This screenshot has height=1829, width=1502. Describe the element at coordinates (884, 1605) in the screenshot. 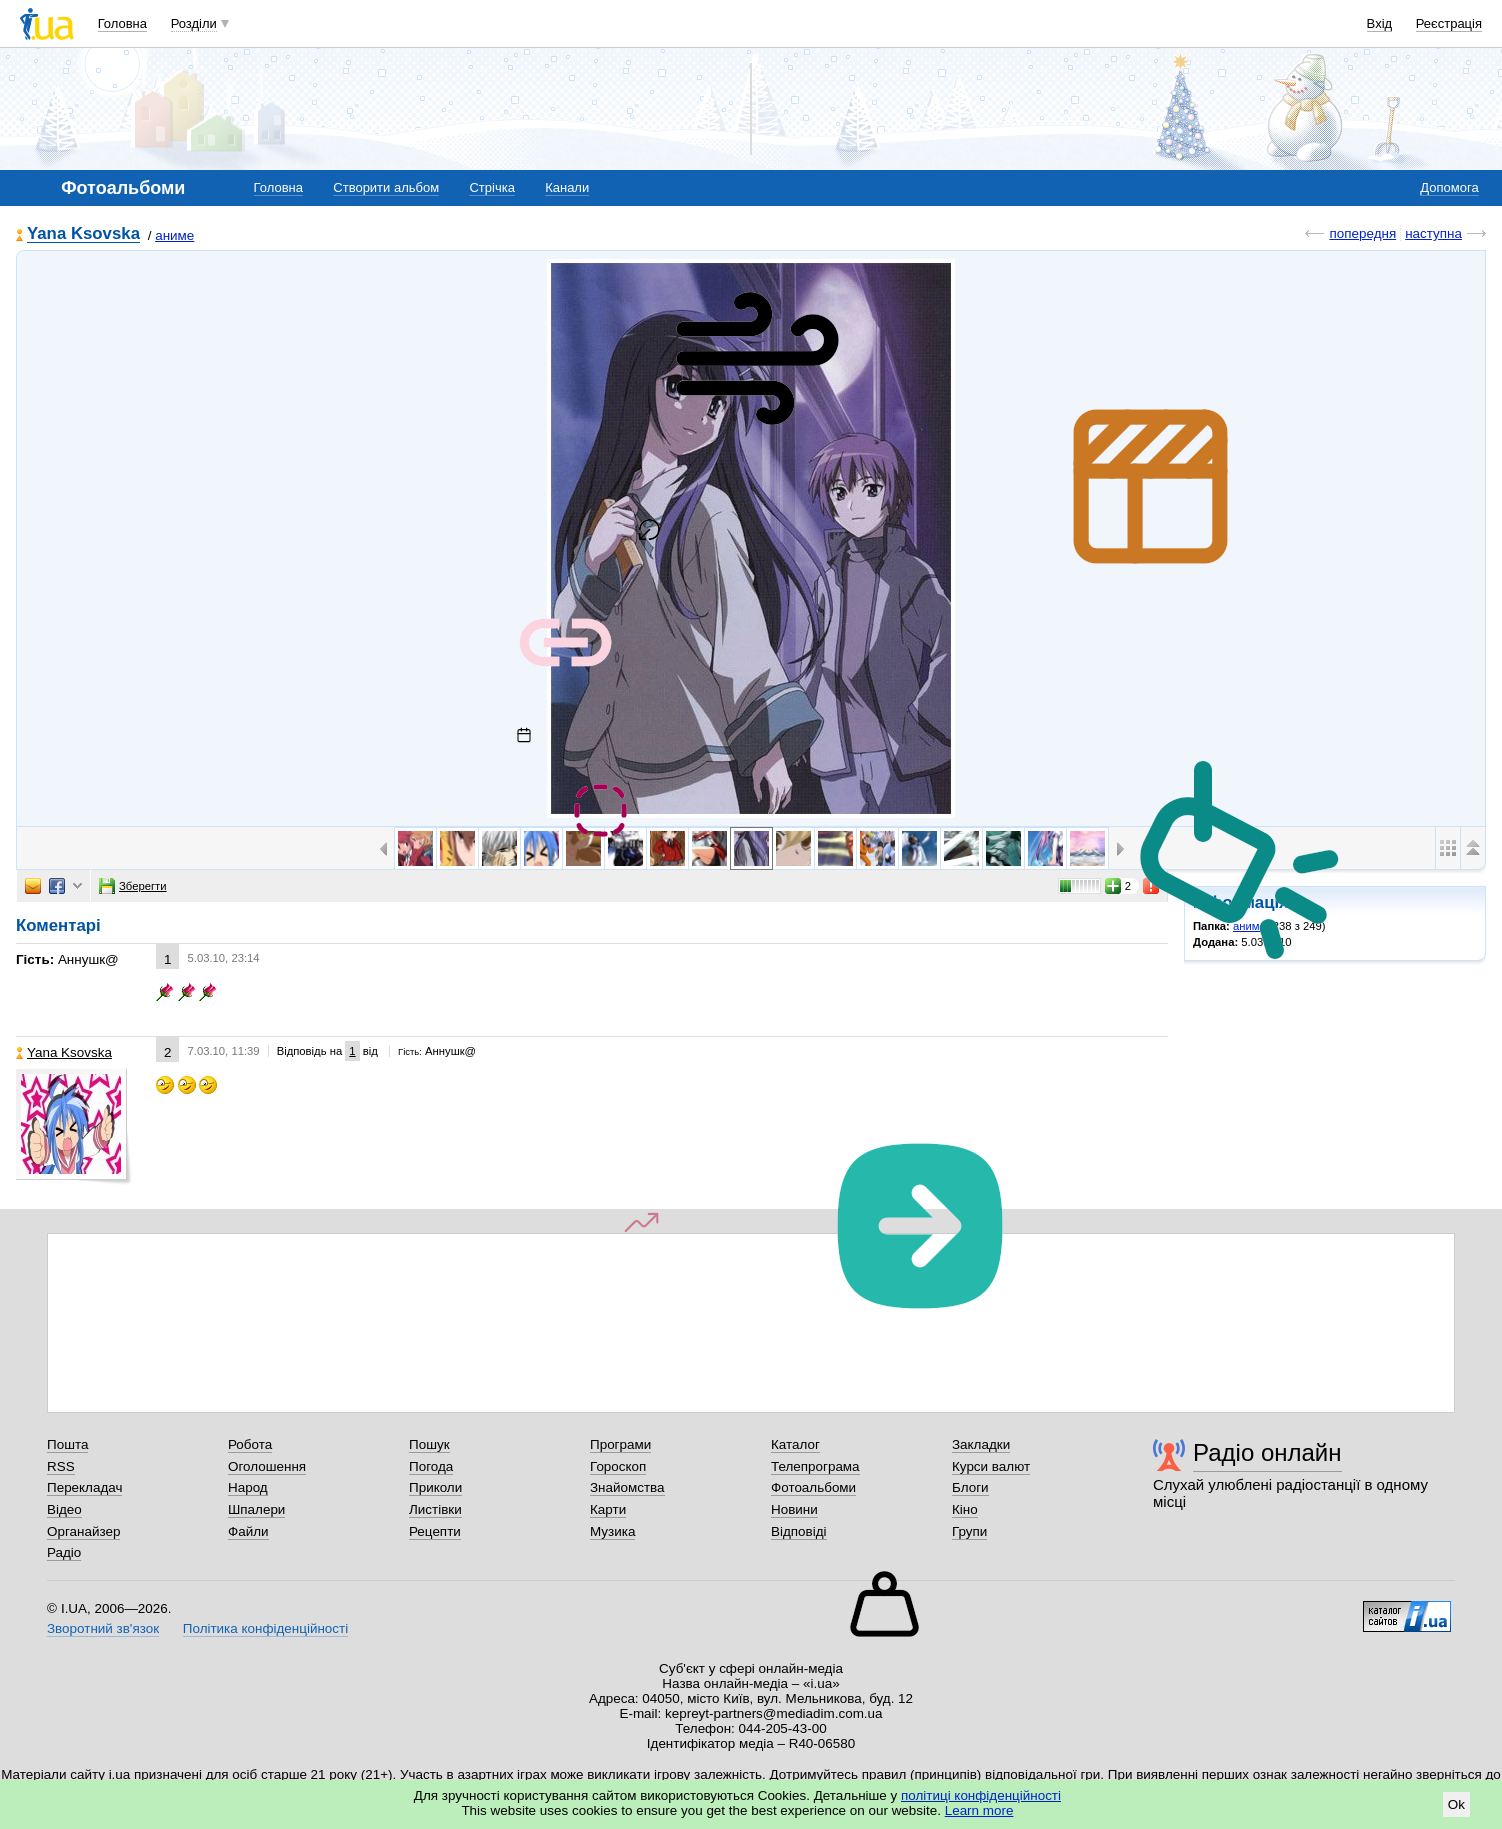

I see `set or adjust item weight` at that location.